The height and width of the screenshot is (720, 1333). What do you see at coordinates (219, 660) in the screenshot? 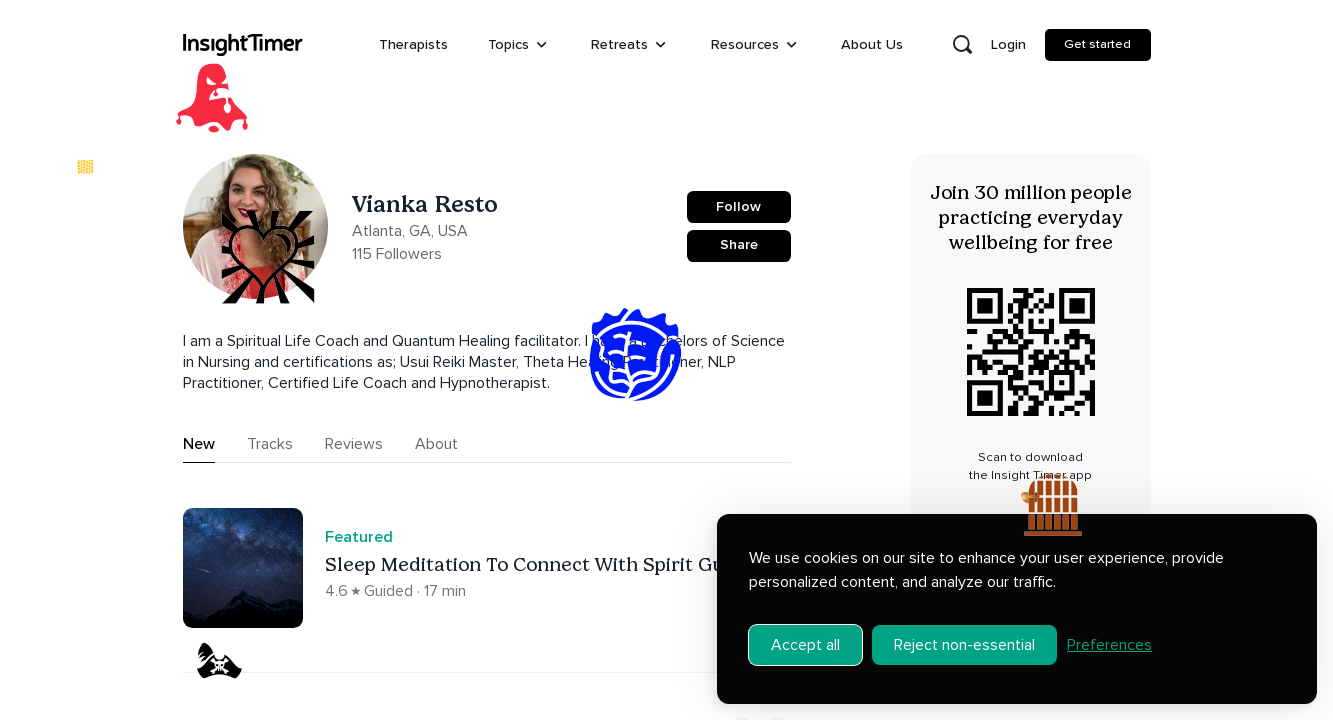
I see `select pirate character or theme` at bounding box center [219, 660].